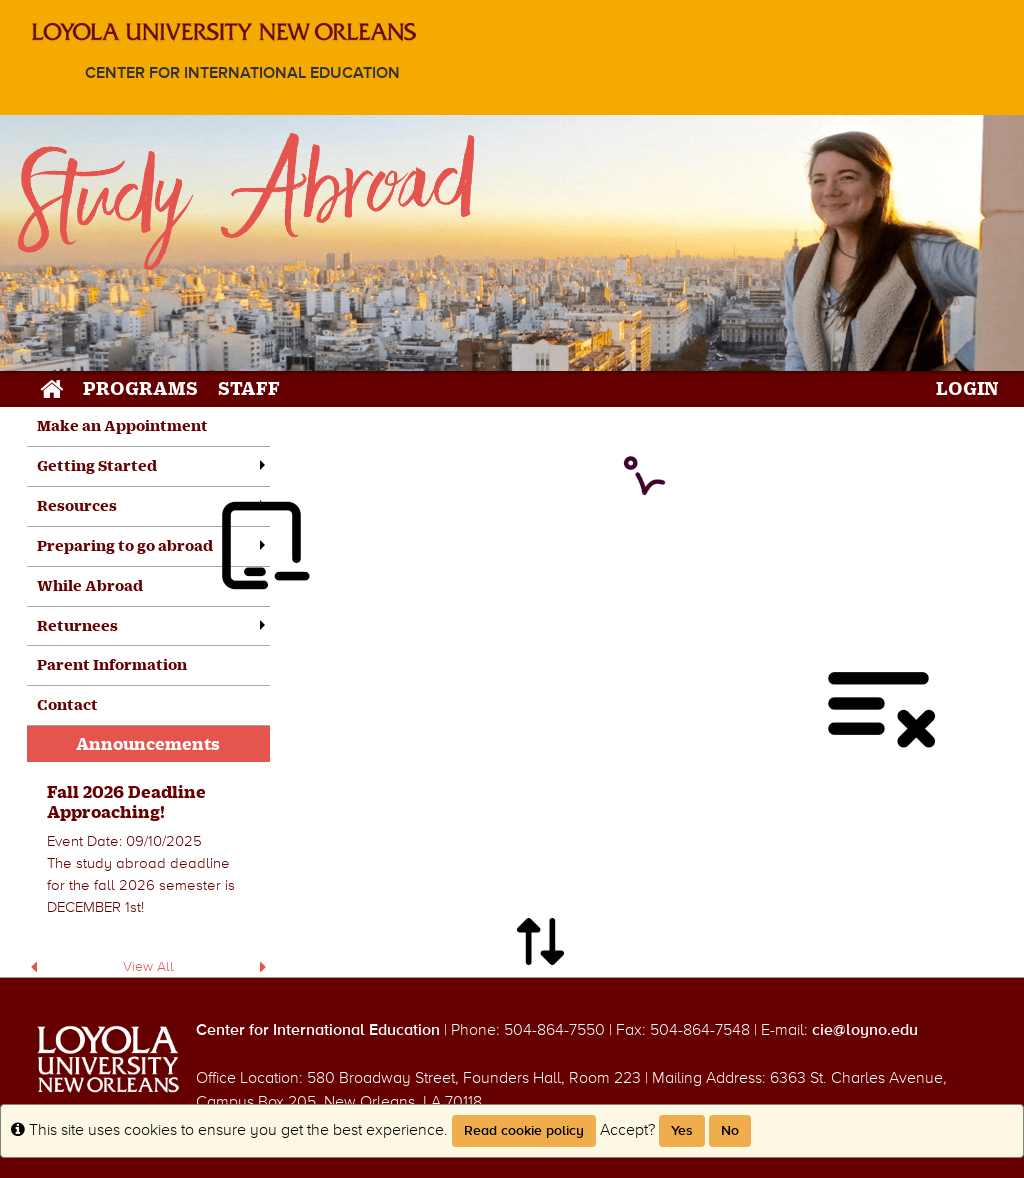  Describe the element at coordinates (540, 941) in the screenshot. I see `adjust vertical size or height` at that location.